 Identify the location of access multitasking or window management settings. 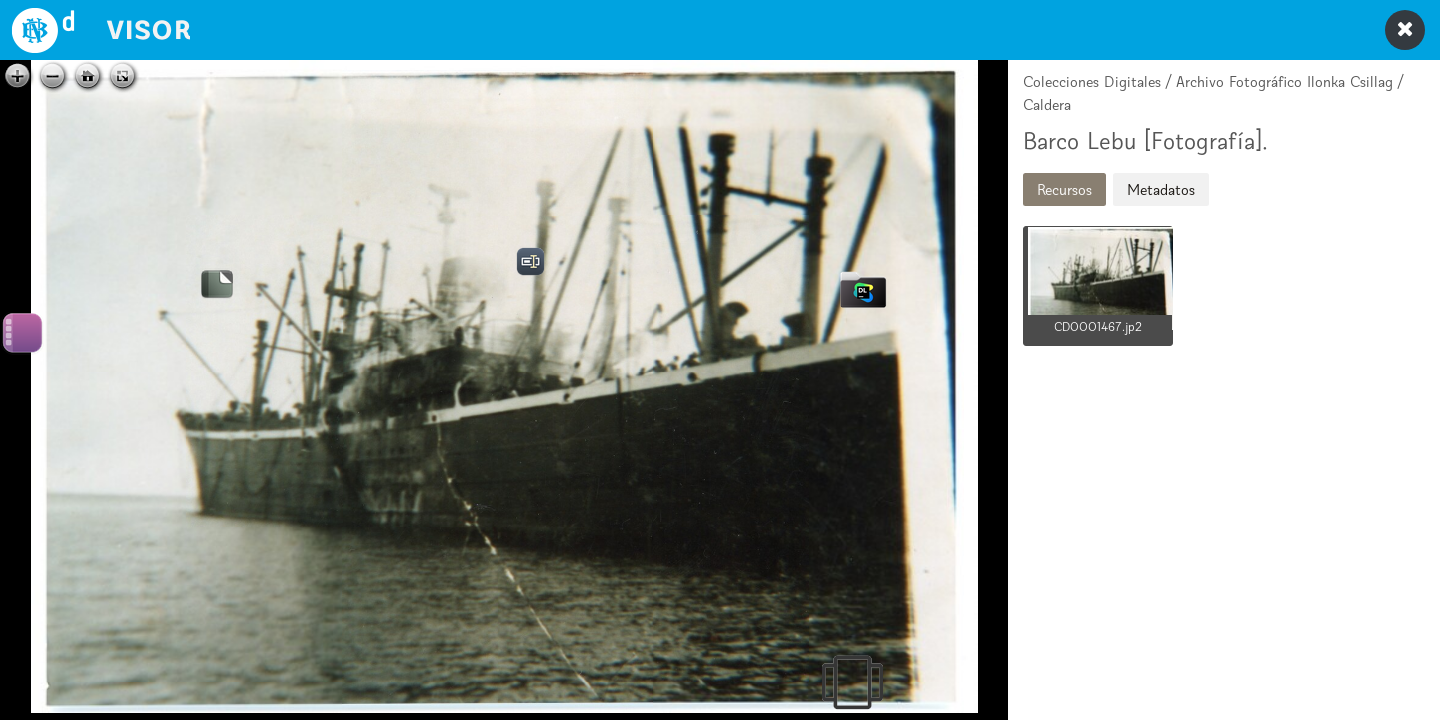
(852, 682).